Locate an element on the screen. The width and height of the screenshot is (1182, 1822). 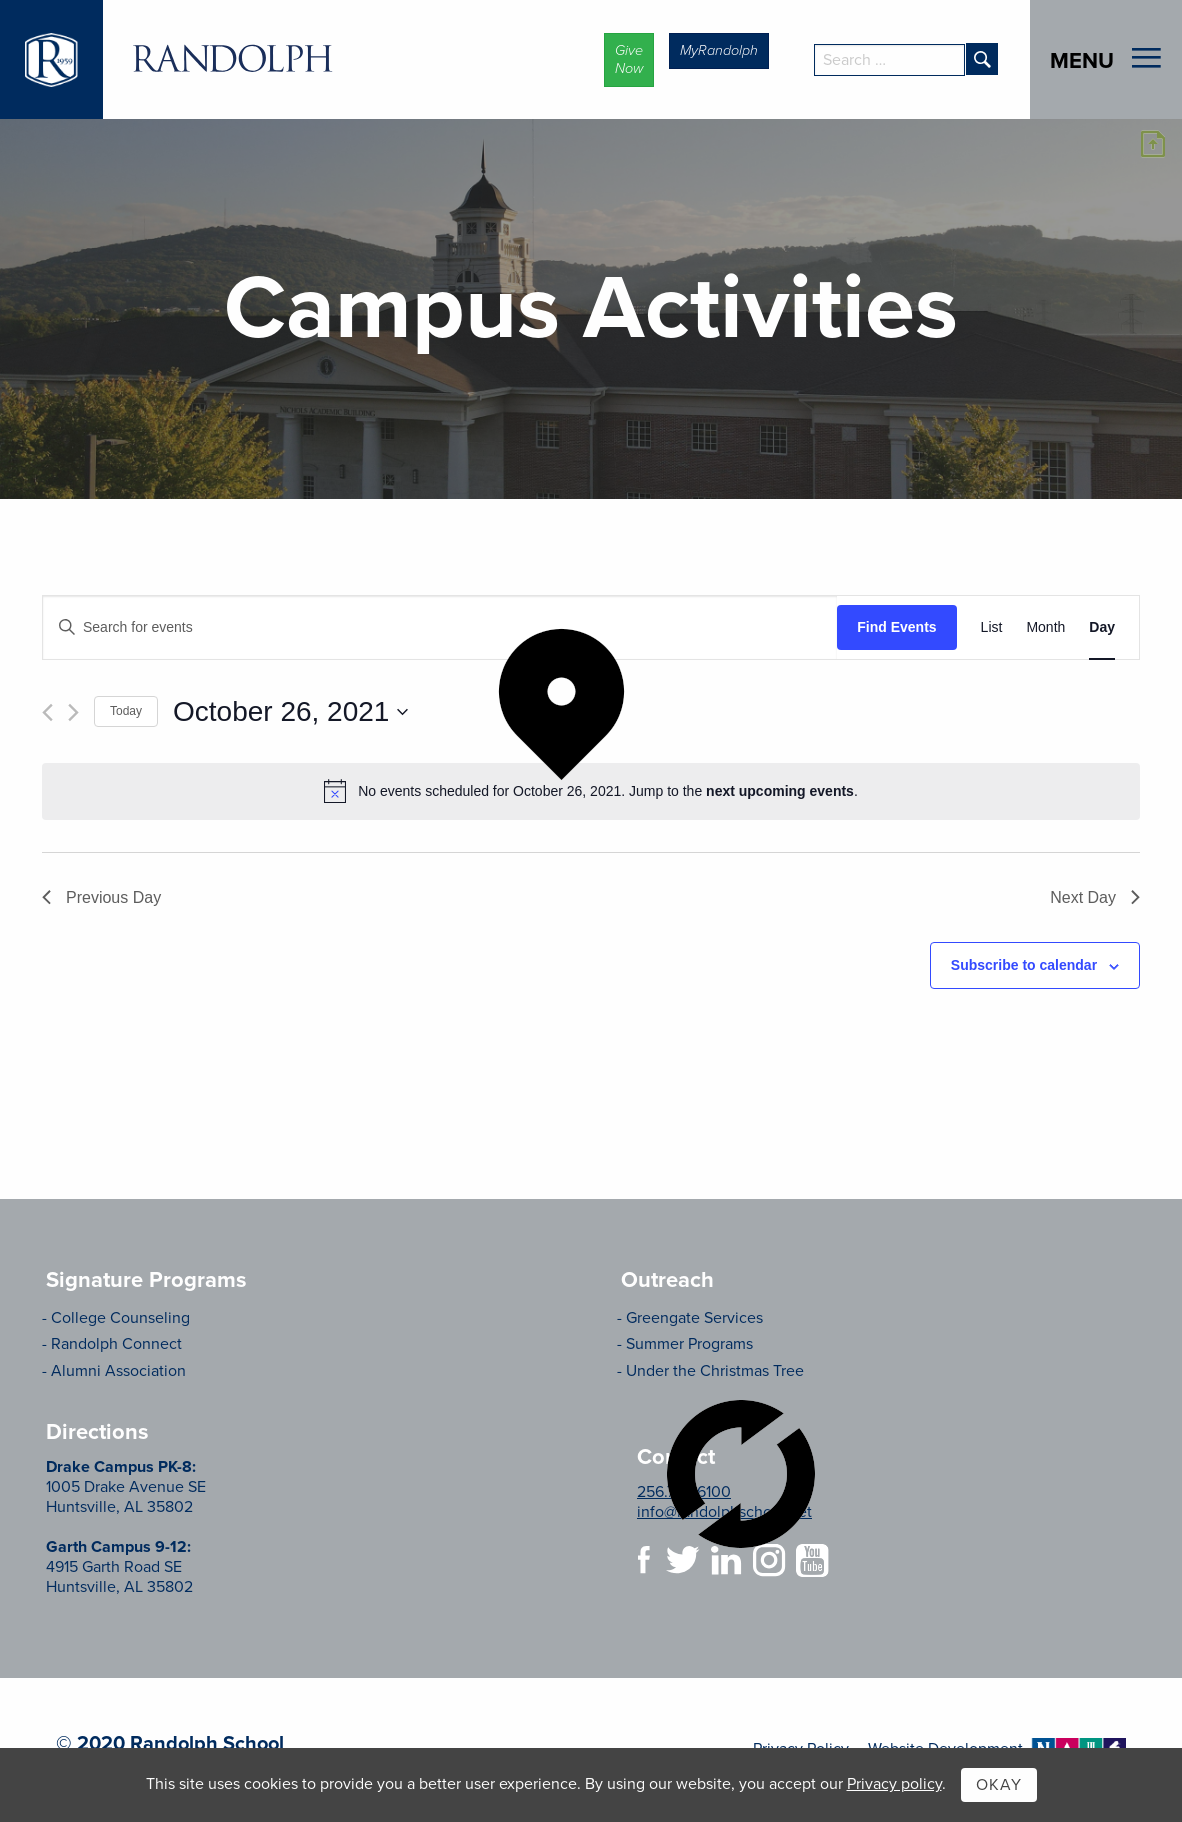
upload a file or document is located at coordinates (1153, 144).